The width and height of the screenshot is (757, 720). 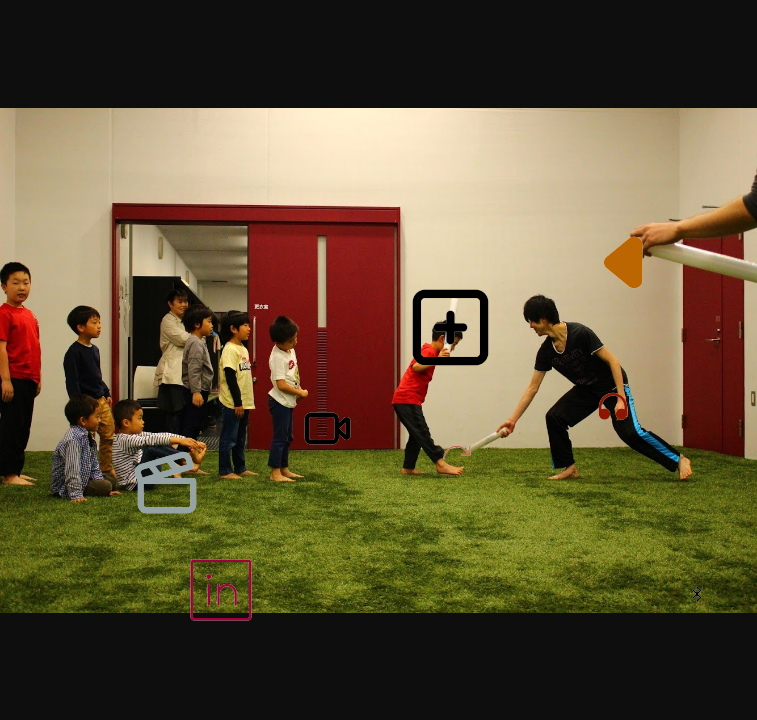 What do you see at coordinates (627, 262) in the screenshot?
I see `go back to the previous screen` at bounding box center [627, 262].